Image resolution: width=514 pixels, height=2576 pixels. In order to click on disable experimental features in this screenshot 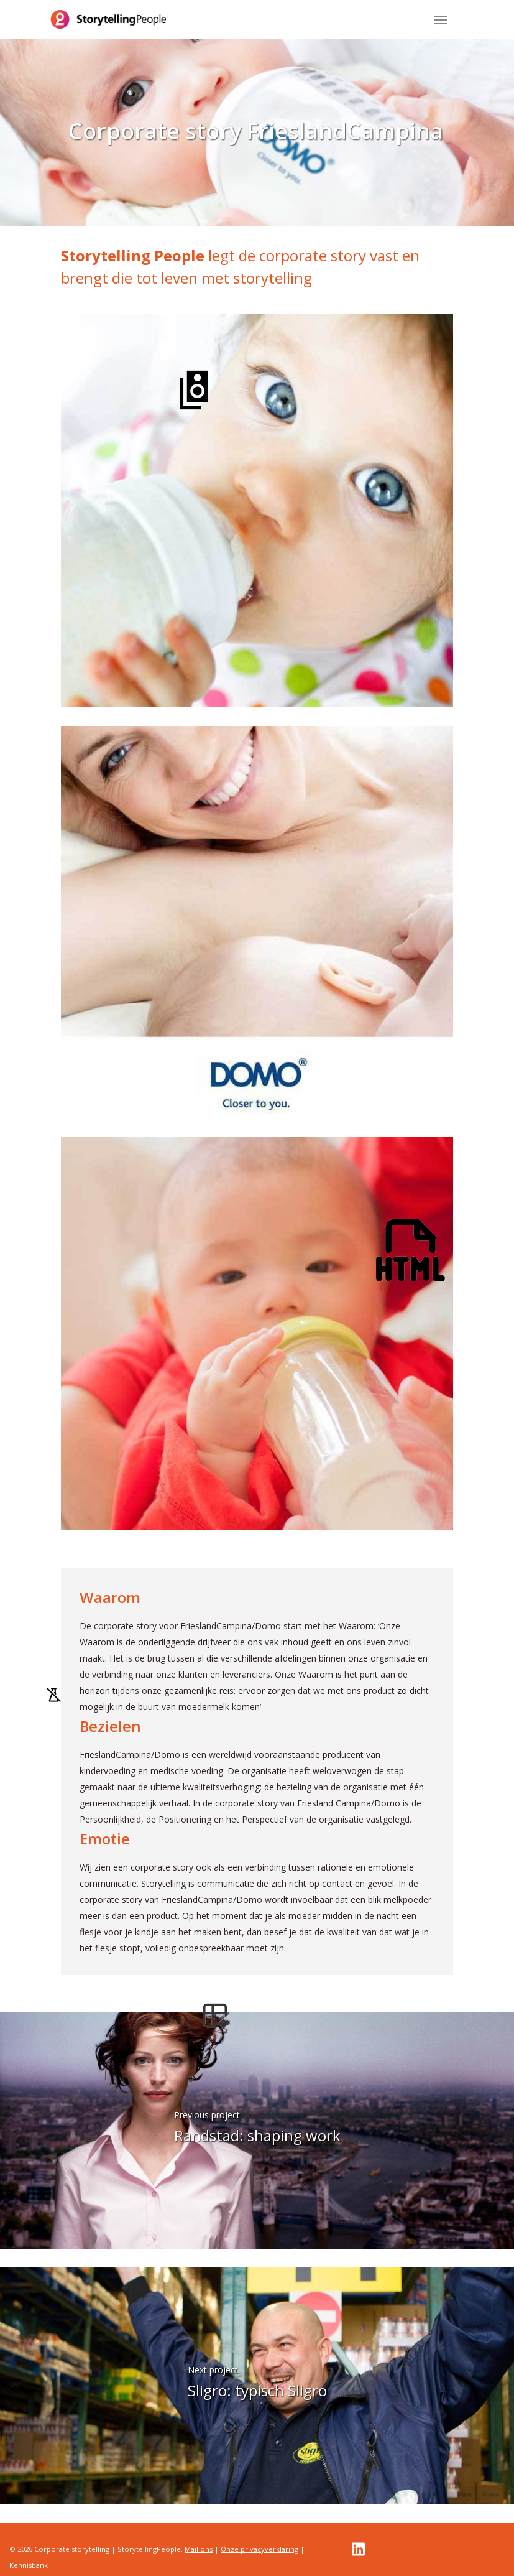, I will do `click(53, 1695)`.